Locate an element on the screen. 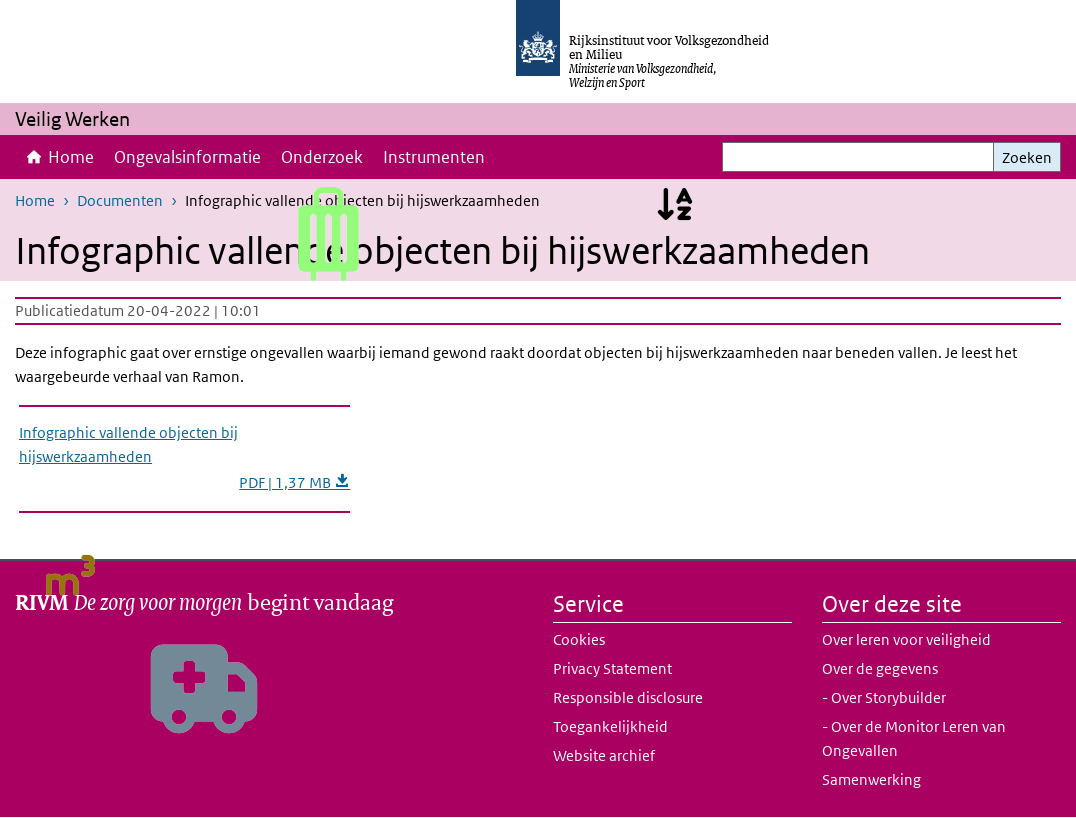  indicates volume measurement in cubic meters is located at coordinates (70, 576).